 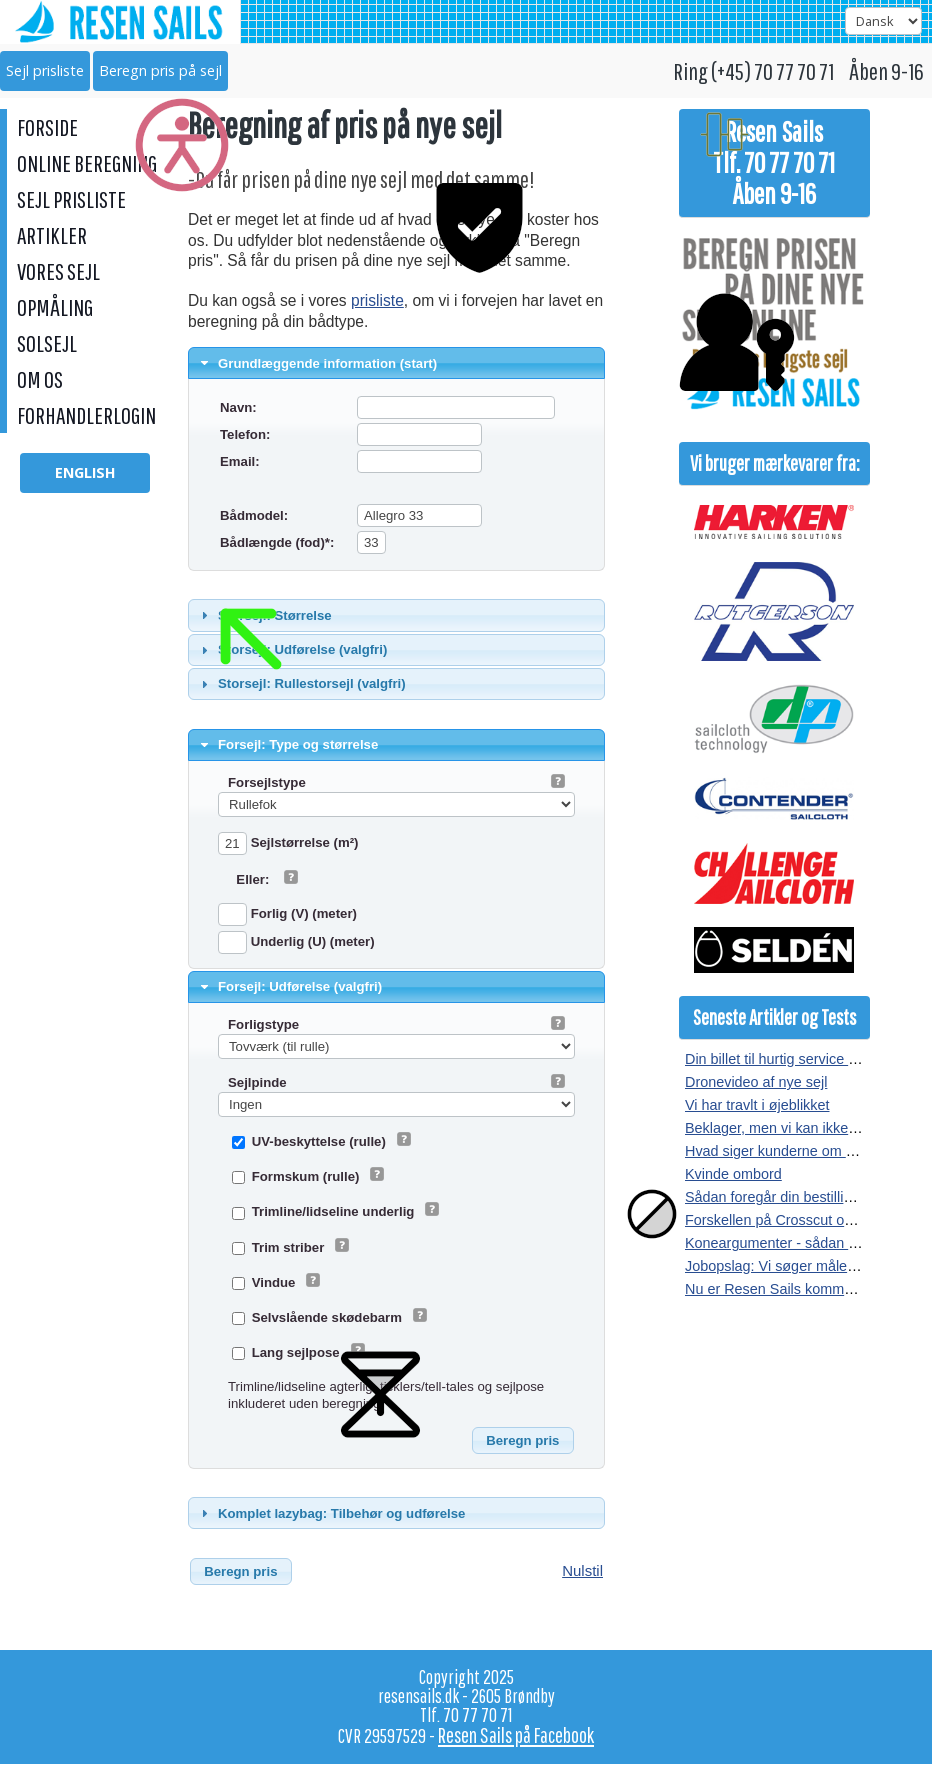 I want to click on align selected objects to vertical center, so click(x=724, y=134).